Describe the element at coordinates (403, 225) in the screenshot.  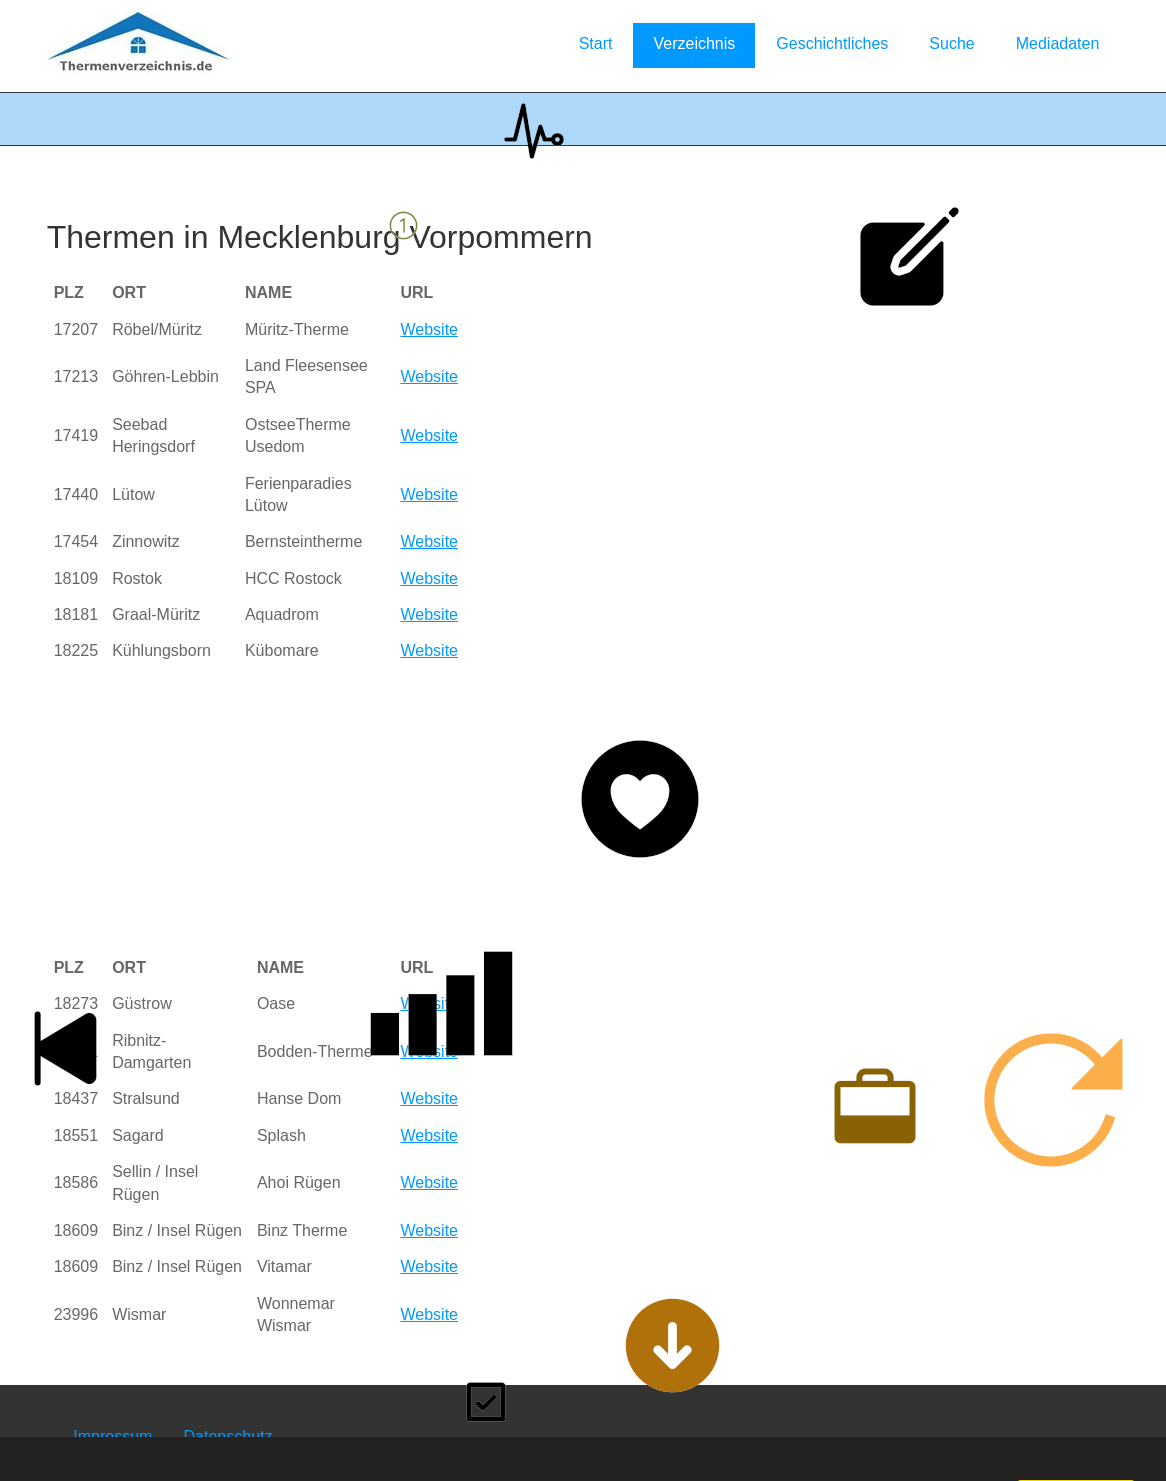
I see `indicates the first step in a process or sequence` at that location.